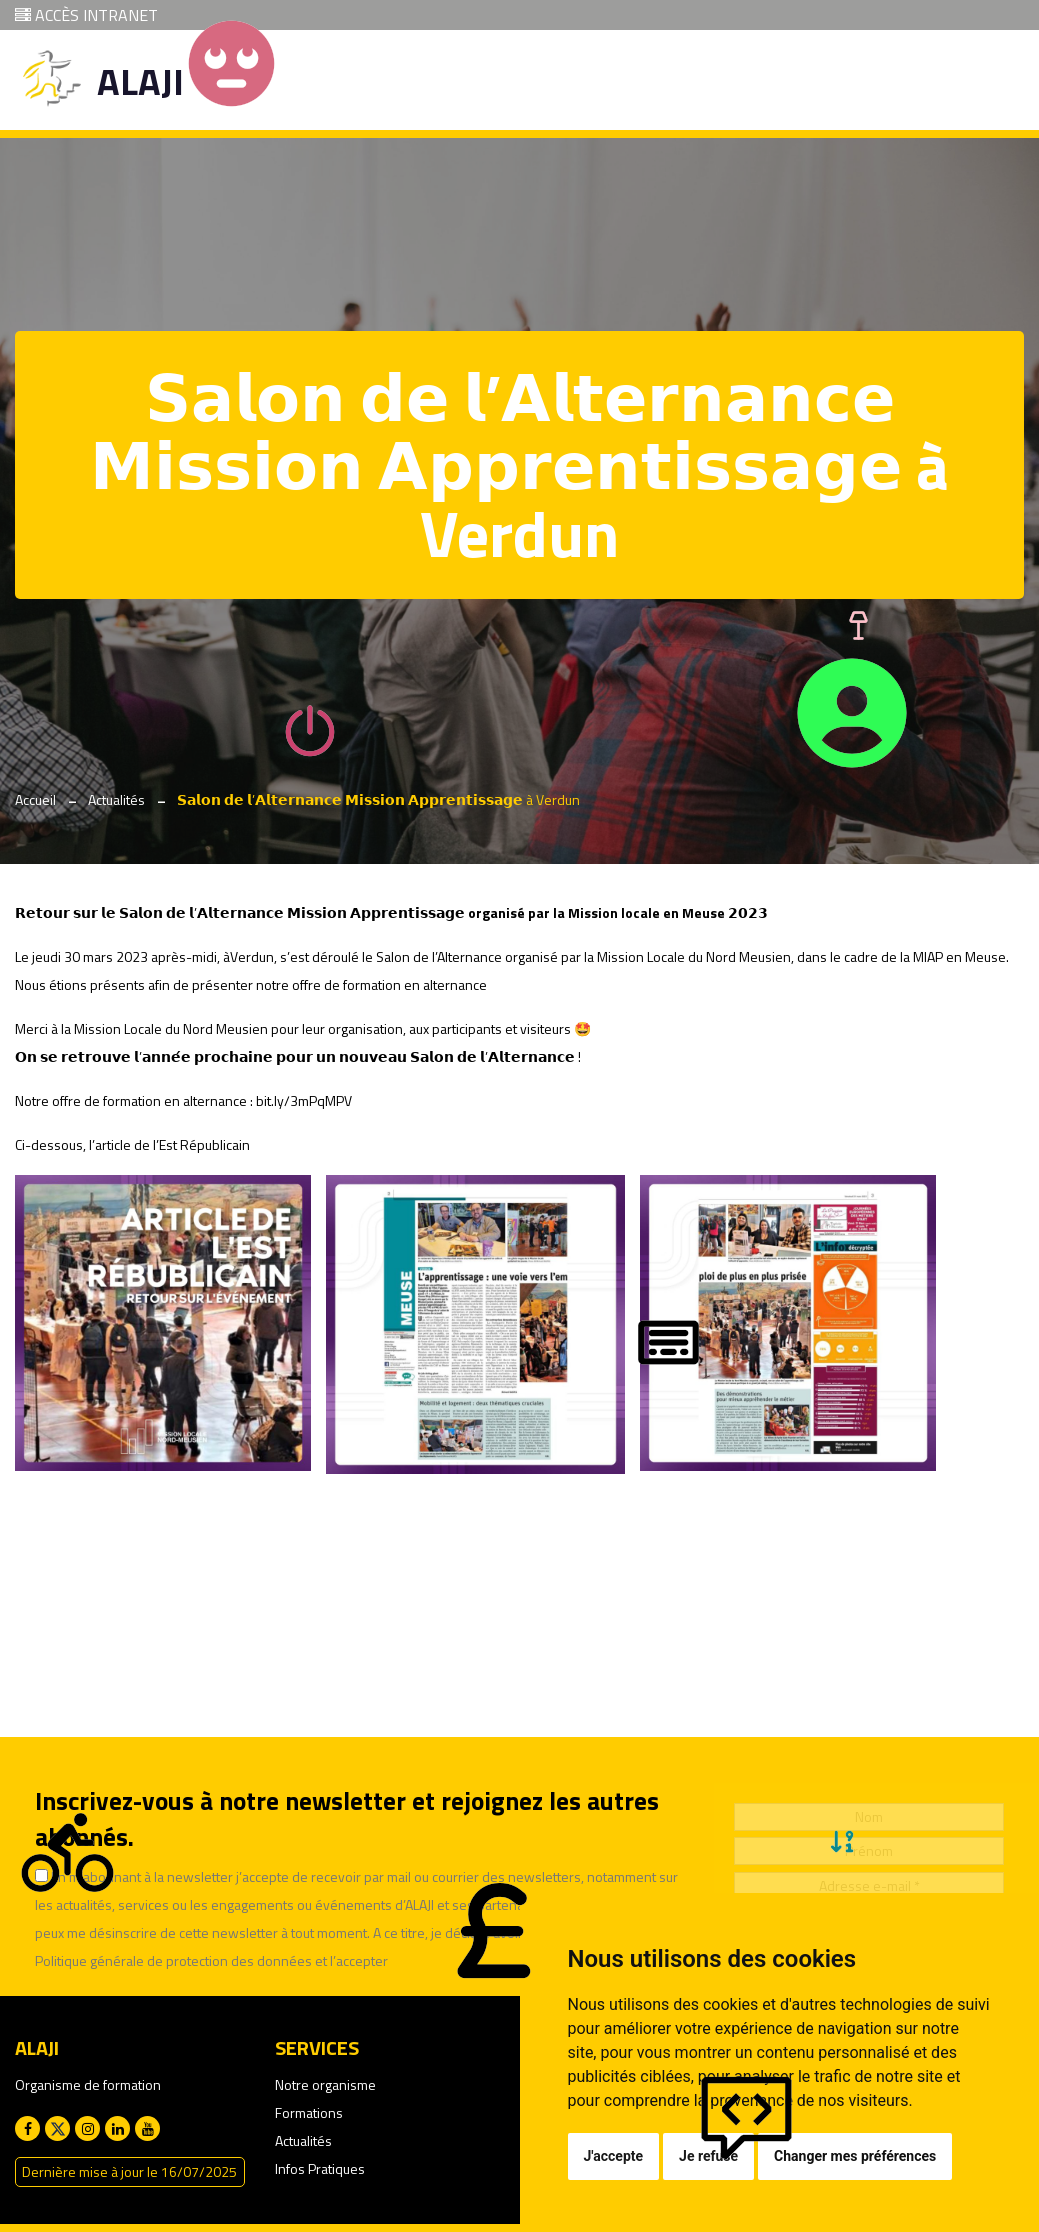 The height and width of the screenshot is (2232, 1039). I want to click on indicates price or payment in British pounds, so click(495, 1929).